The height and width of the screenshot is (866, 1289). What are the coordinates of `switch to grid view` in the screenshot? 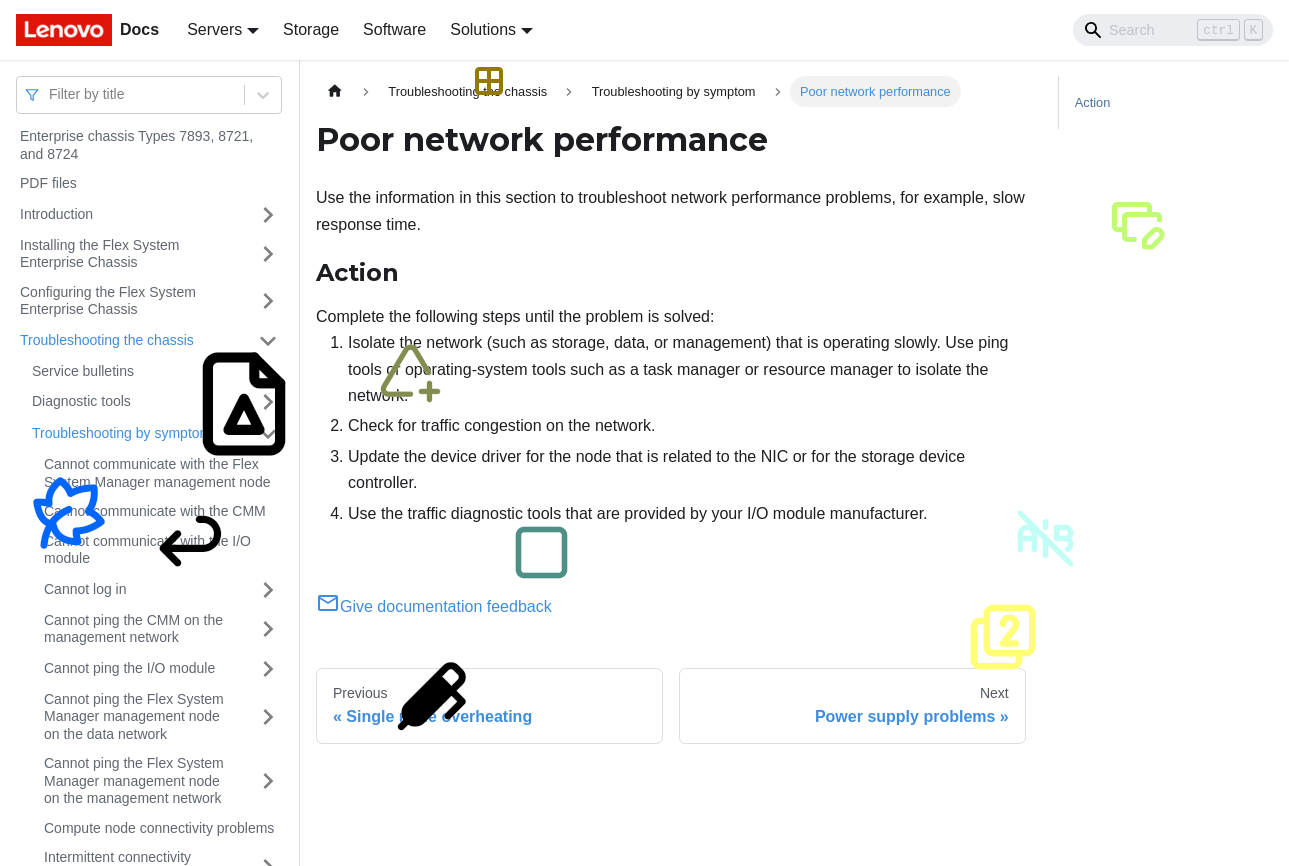 It's located at (489, 81).